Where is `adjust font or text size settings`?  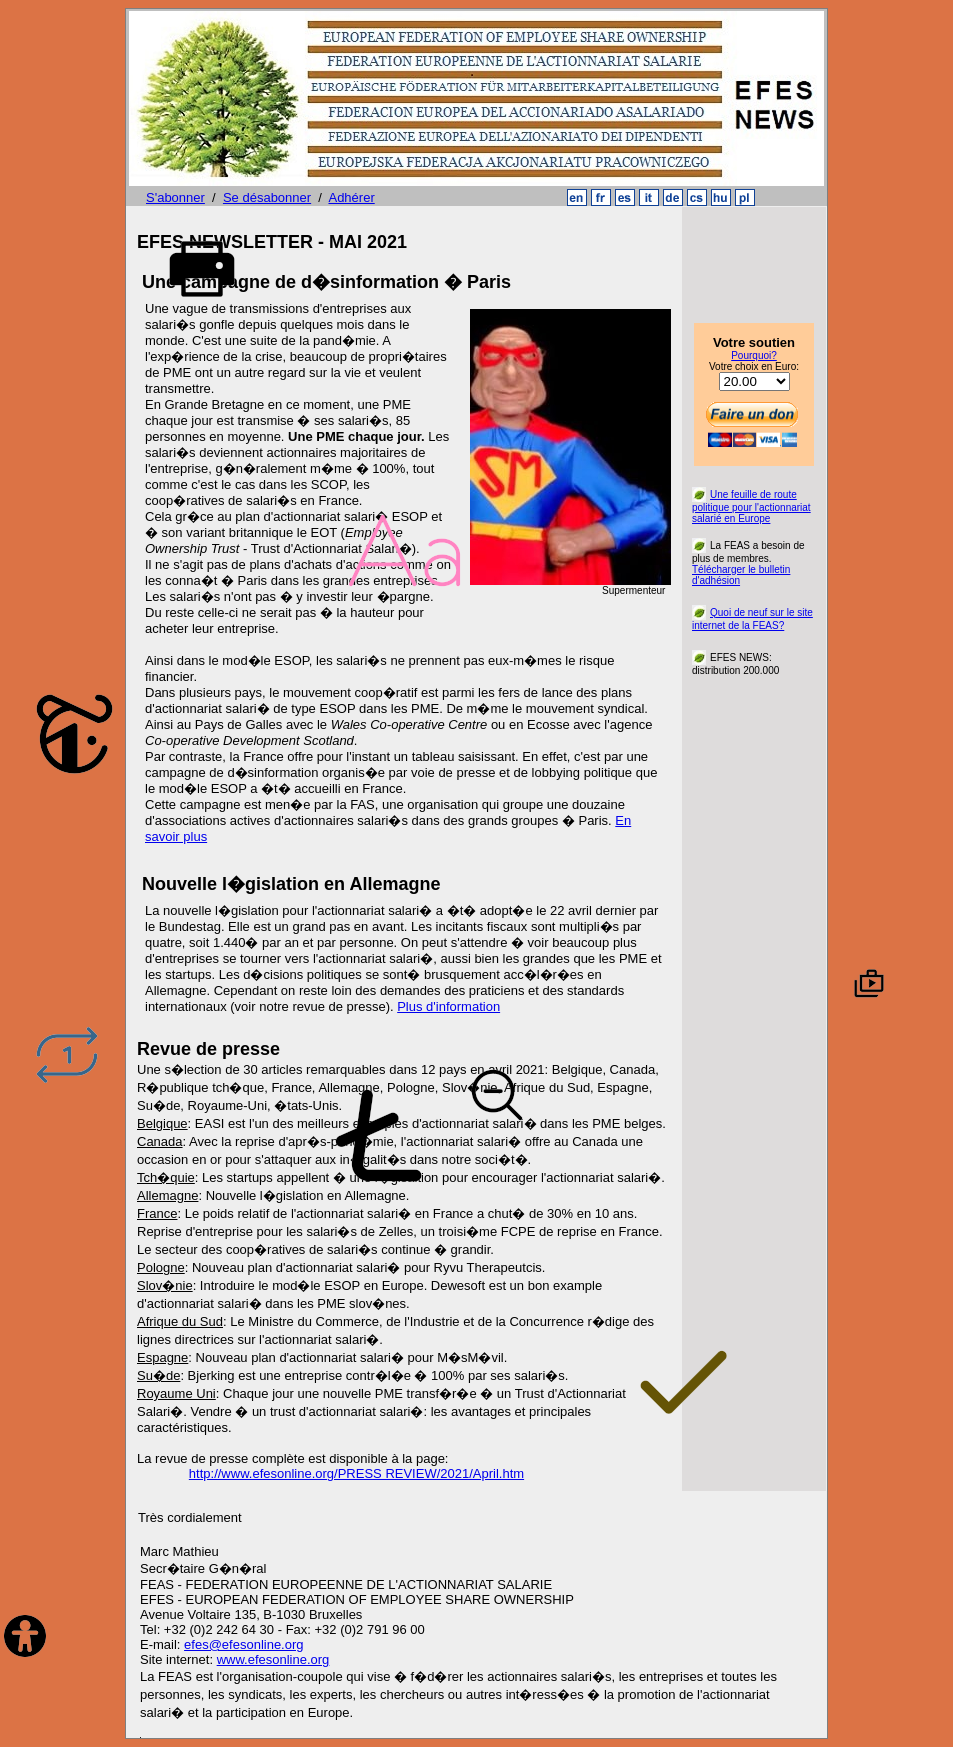
adjust font or text size settings is located at coordinates (406, 552).